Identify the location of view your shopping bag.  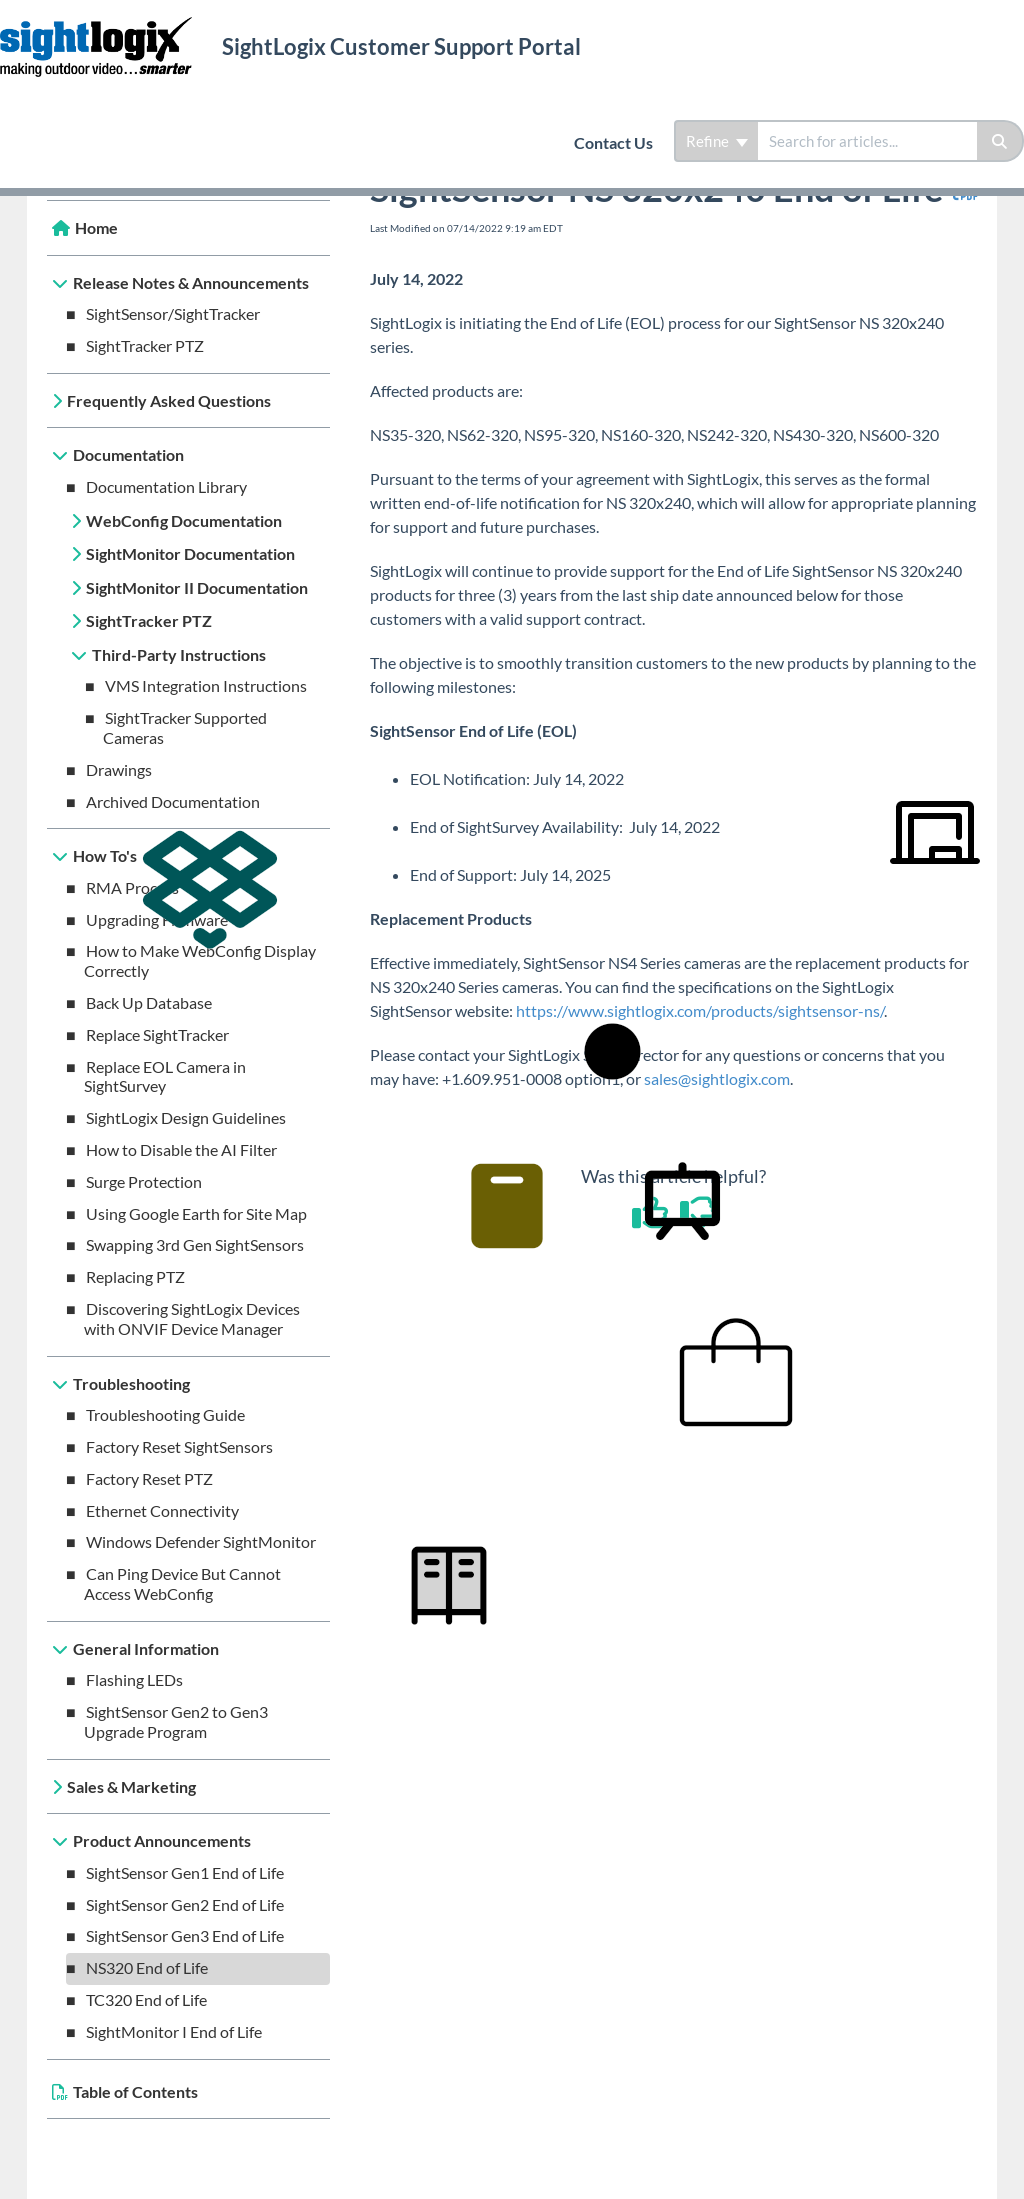
(736, 1379).